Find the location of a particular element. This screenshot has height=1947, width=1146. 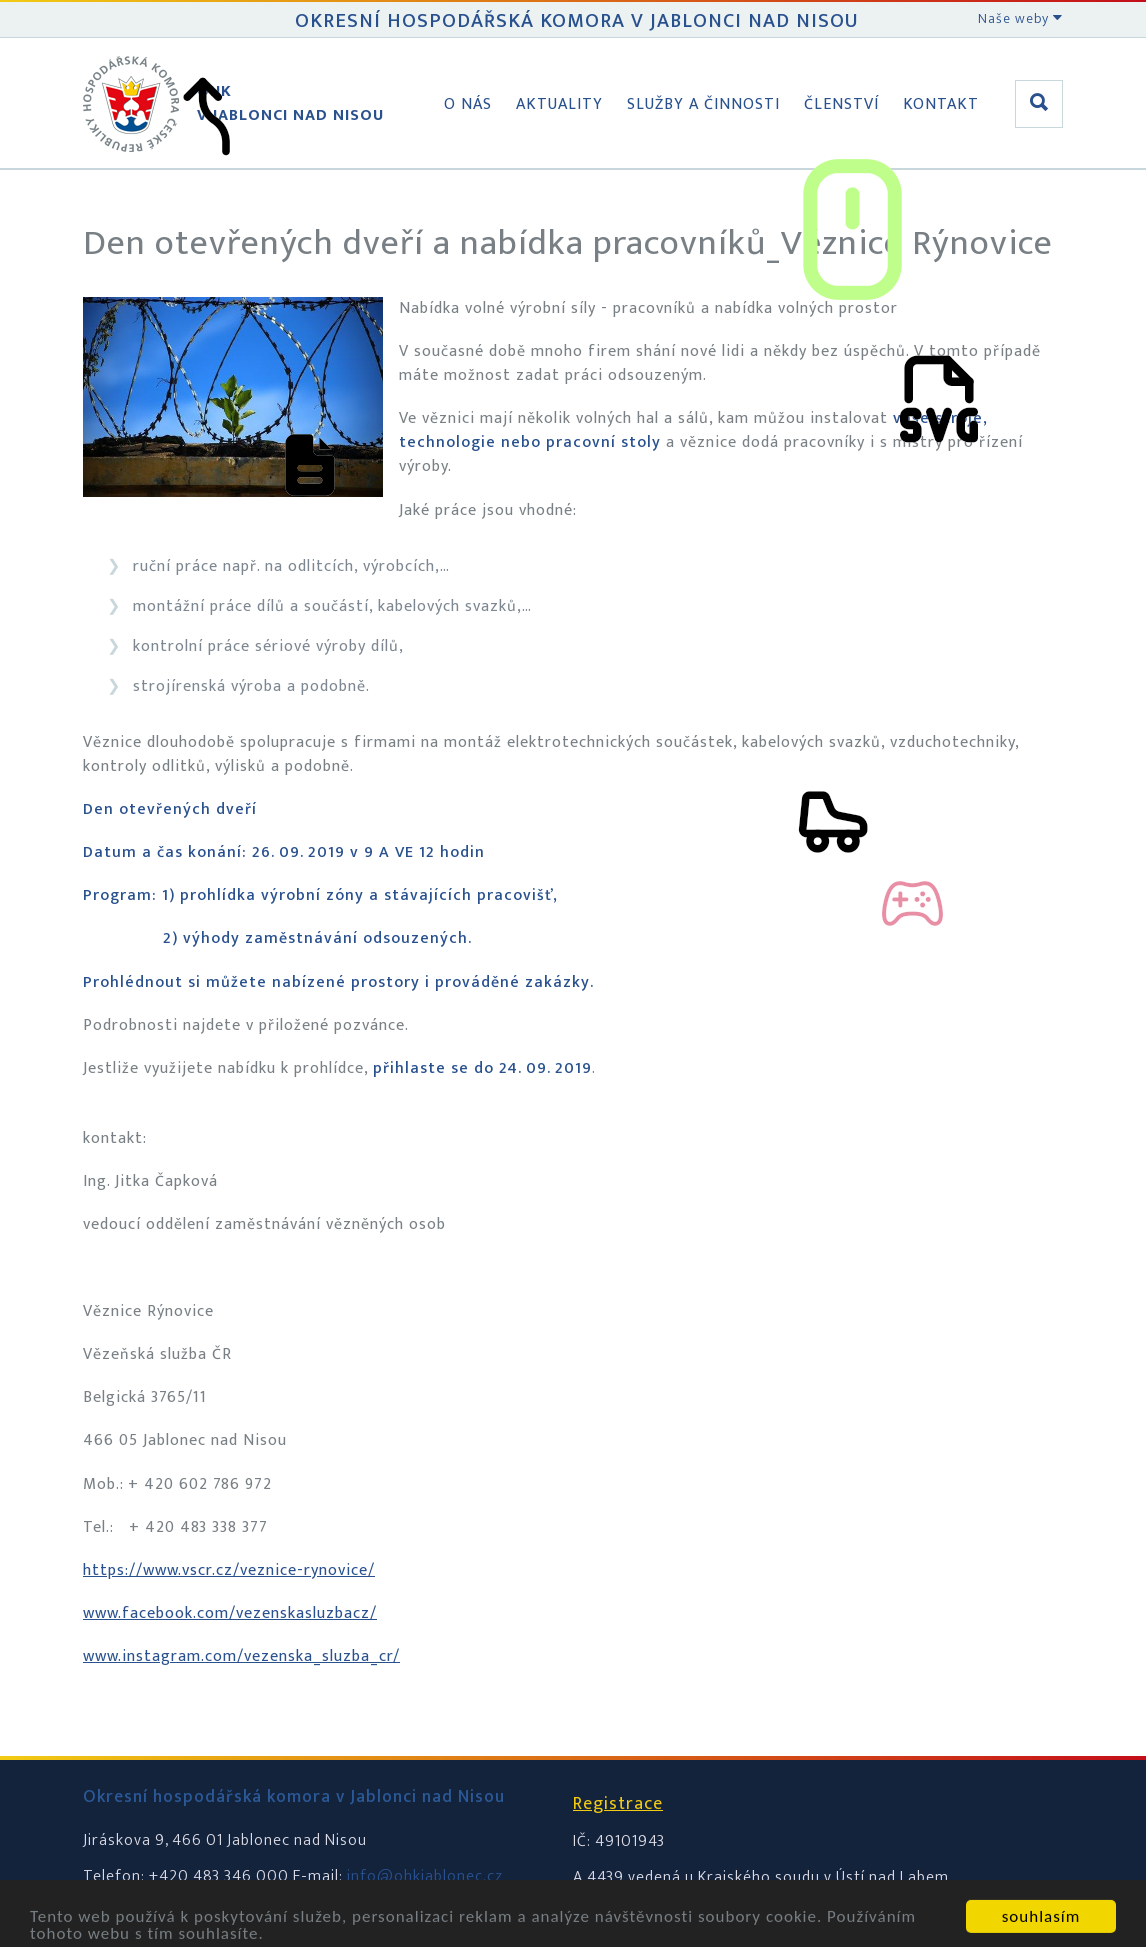

browse roller skating activities or locations is located at coordinates (833, 822).